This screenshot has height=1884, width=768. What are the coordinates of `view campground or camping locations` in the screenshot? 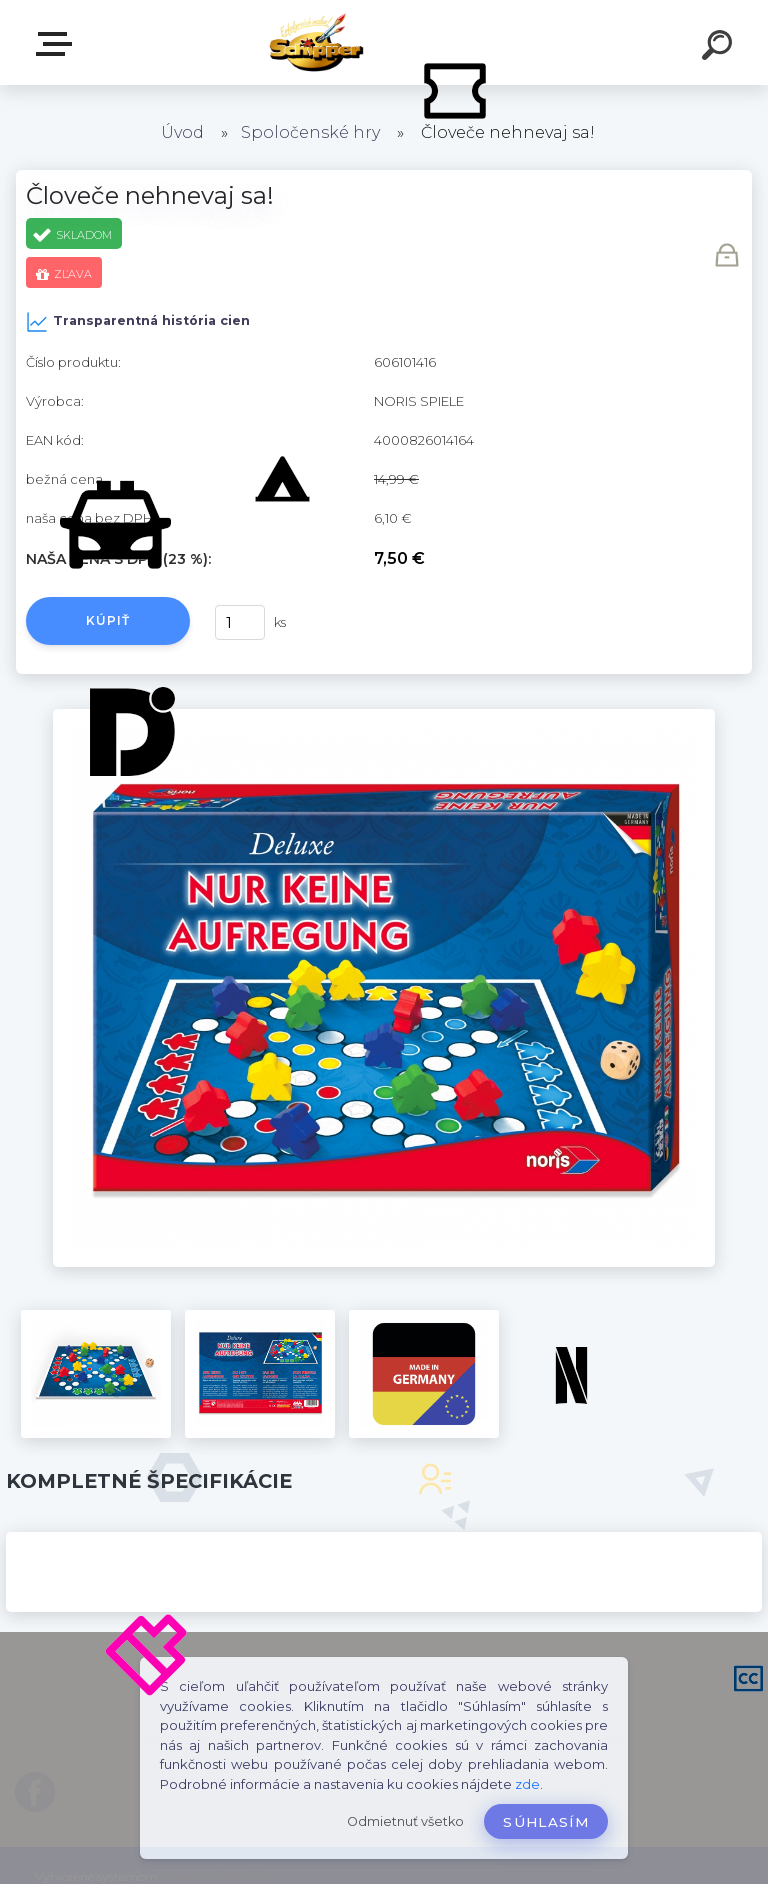 It's located at (282, 479).